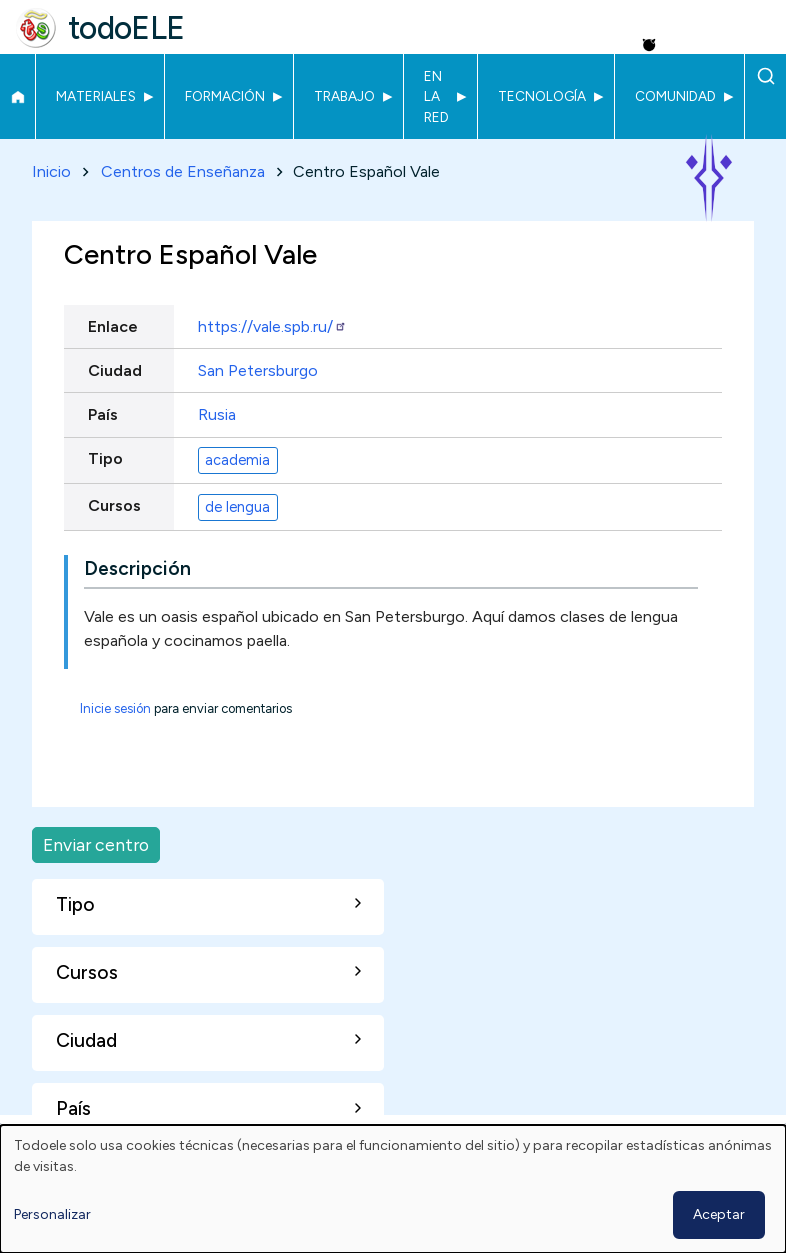 This screenshot has width=786, height=1253. I want to click on fulcrum app logo, so click(709, 178).